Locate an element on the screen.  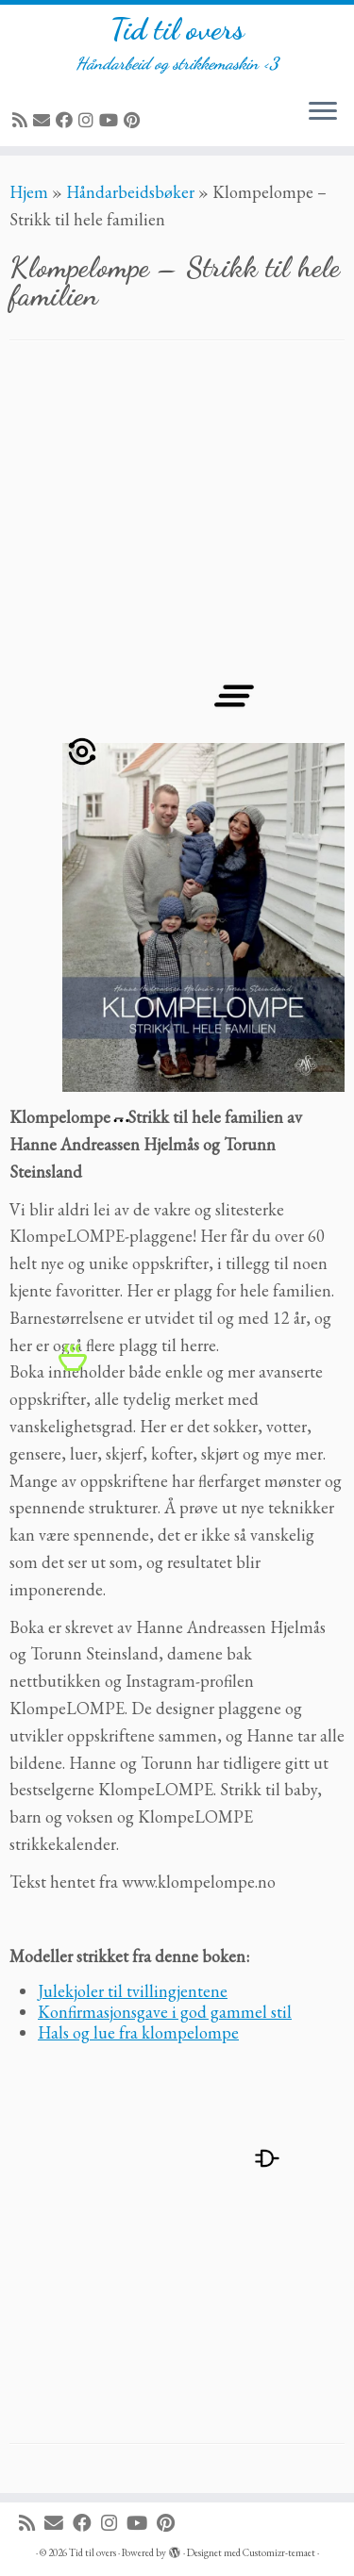
represents a logical AND gate in circuit diagrams is located at coordinates (267, 2158).